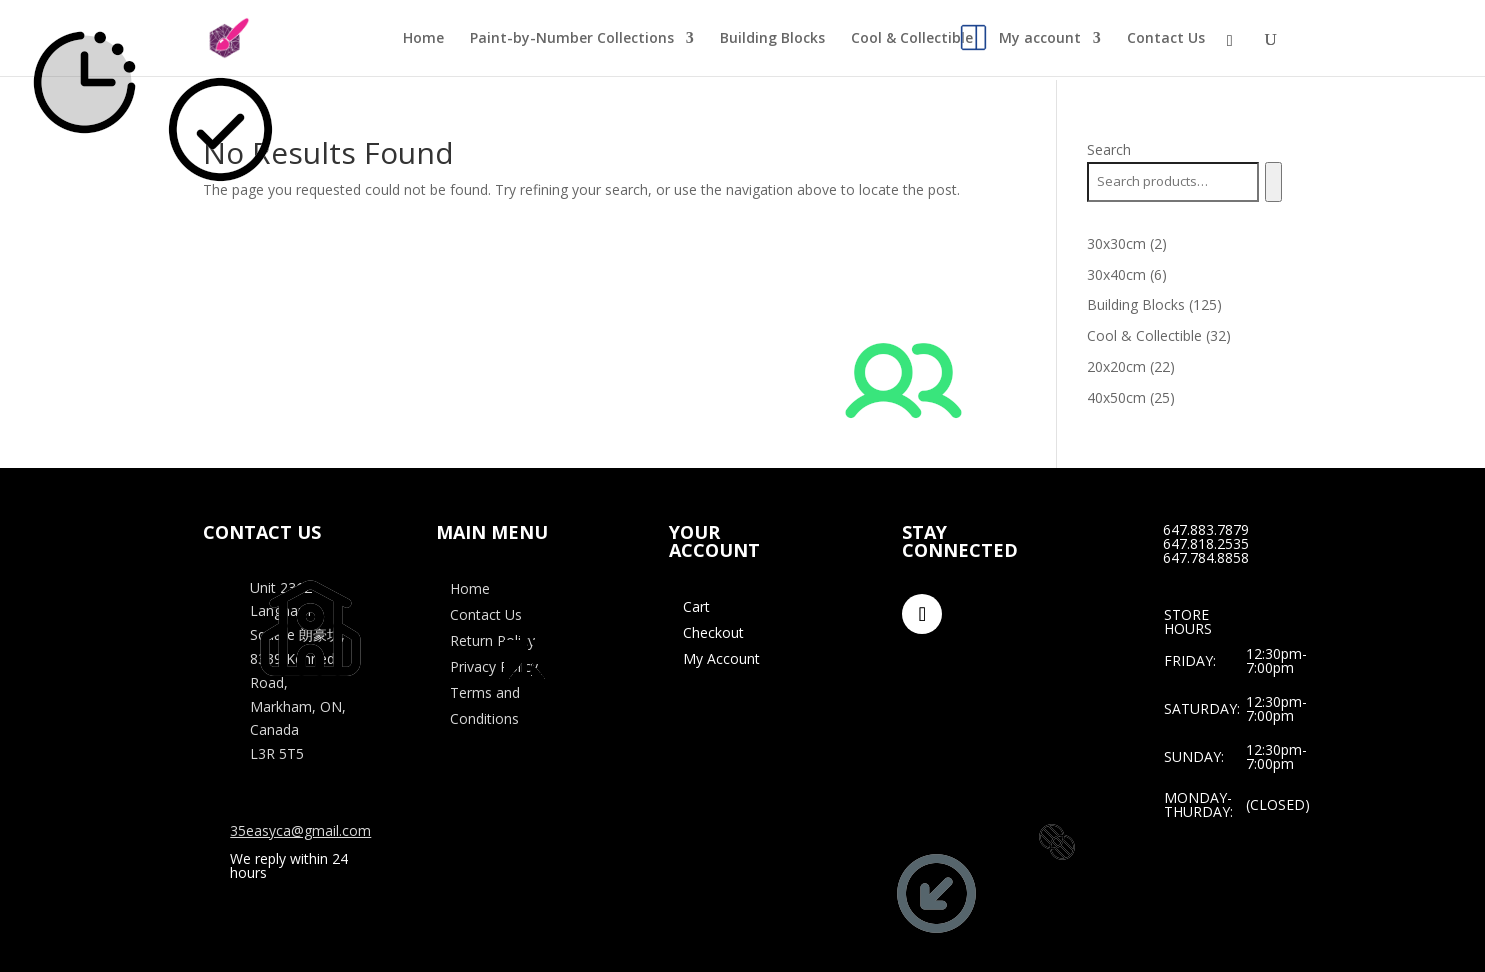  Describe the element at coordinates (1057, 842) in the screenshot. I see `merge or combine selected layers` at that location.